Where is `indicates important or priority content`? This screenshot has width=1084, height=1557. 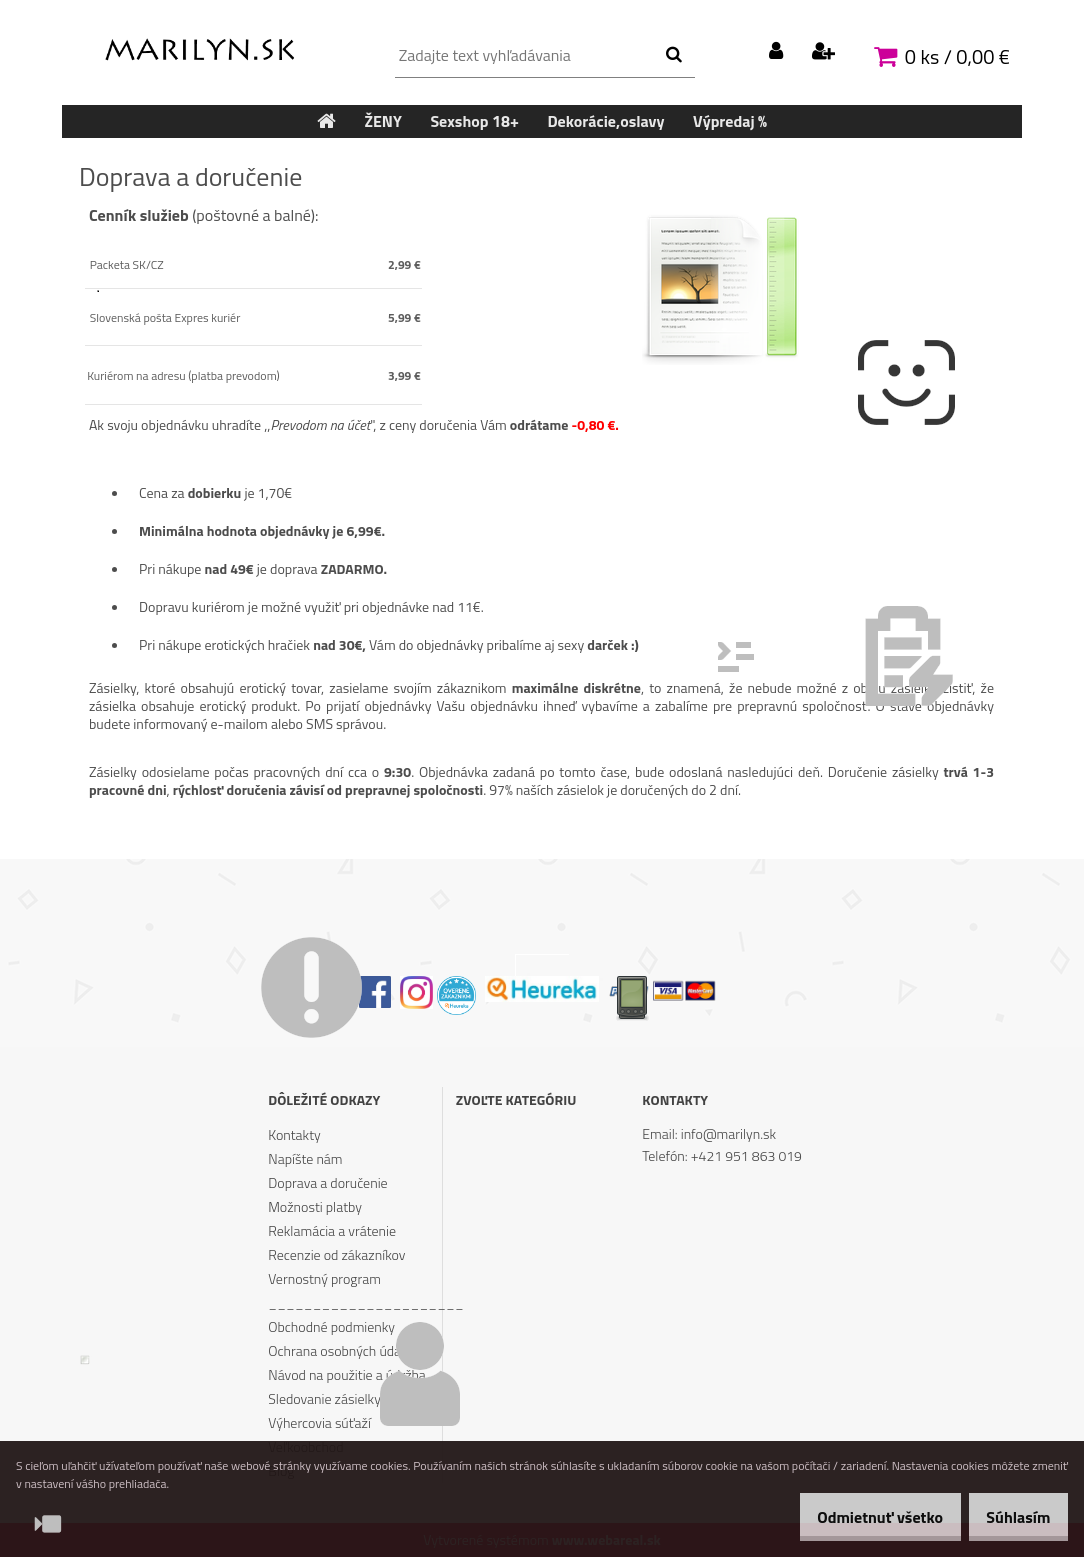 indicates important or priority content is located at coordinates (311, 987).